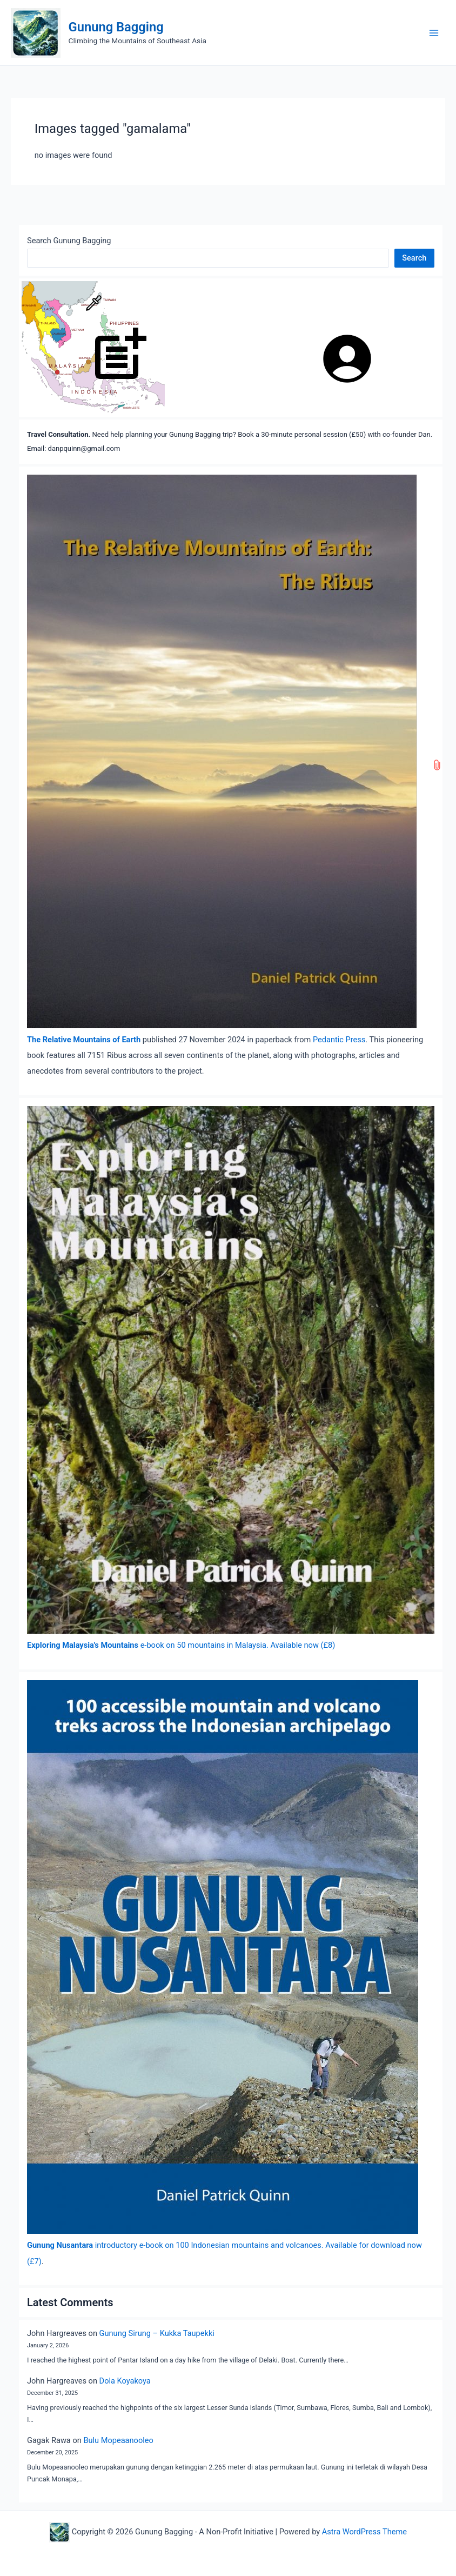  I want to click on attach a file to your message, so click(437, 765).